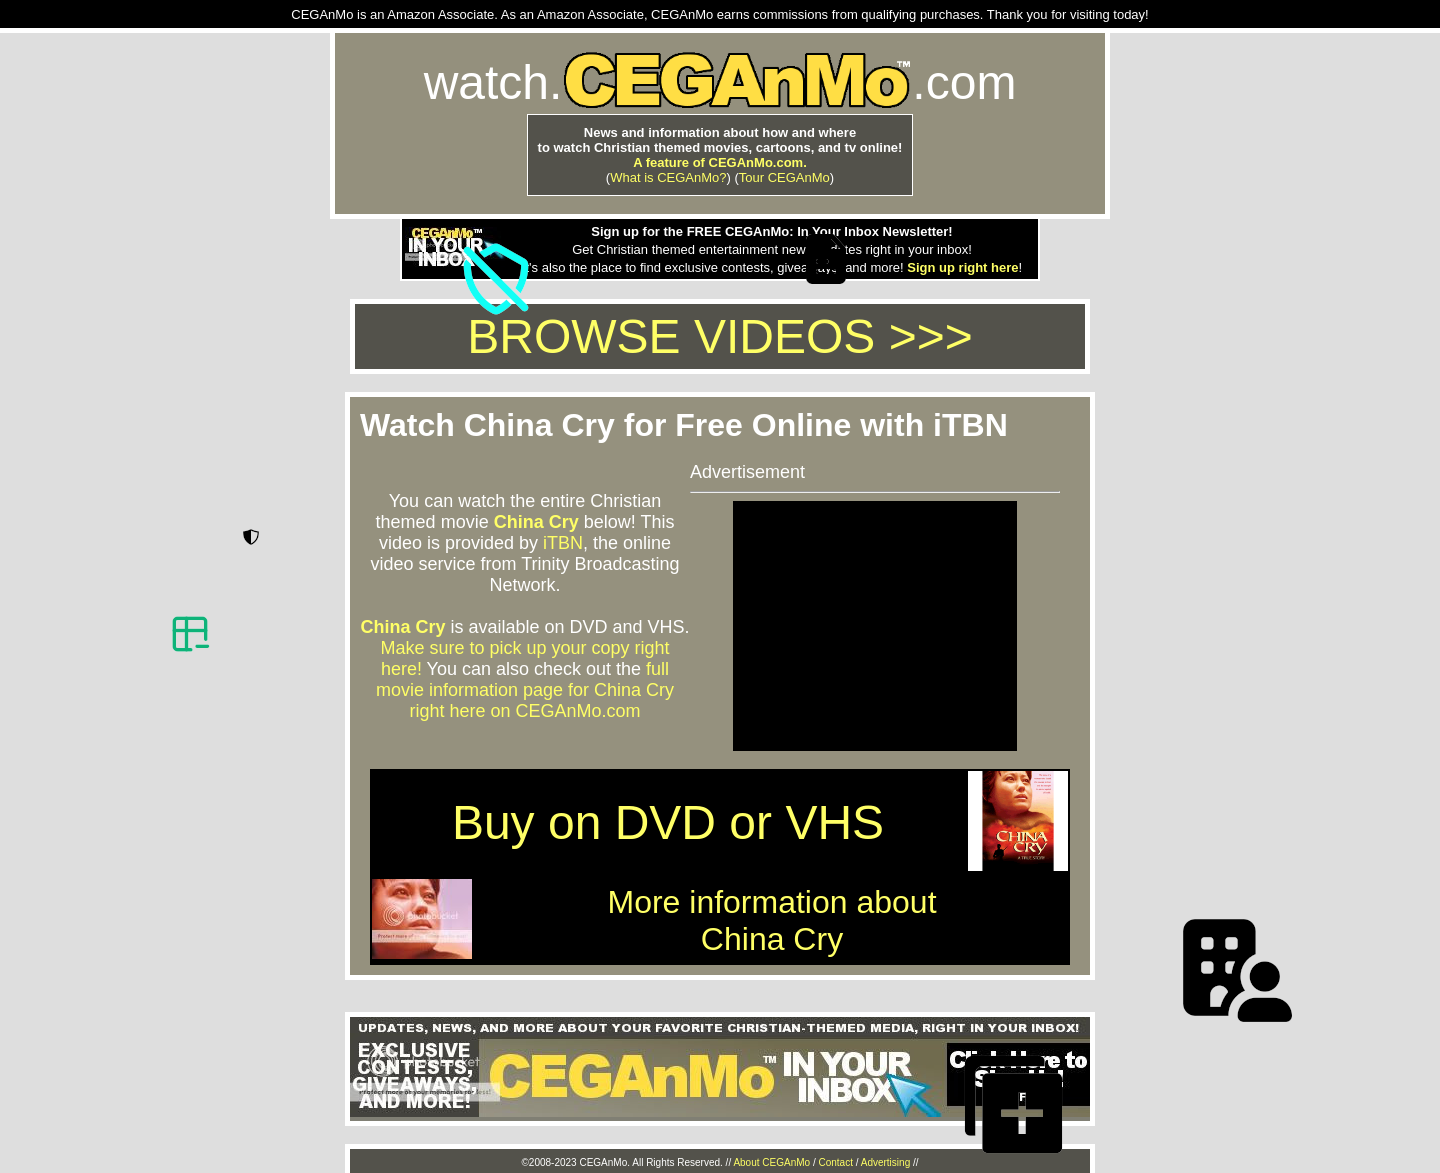 The height and width of the screenshot is (1173, 1440). Describe the element at coordinates (496, 279) in the screenshot. I see `disable security protection` at that location.